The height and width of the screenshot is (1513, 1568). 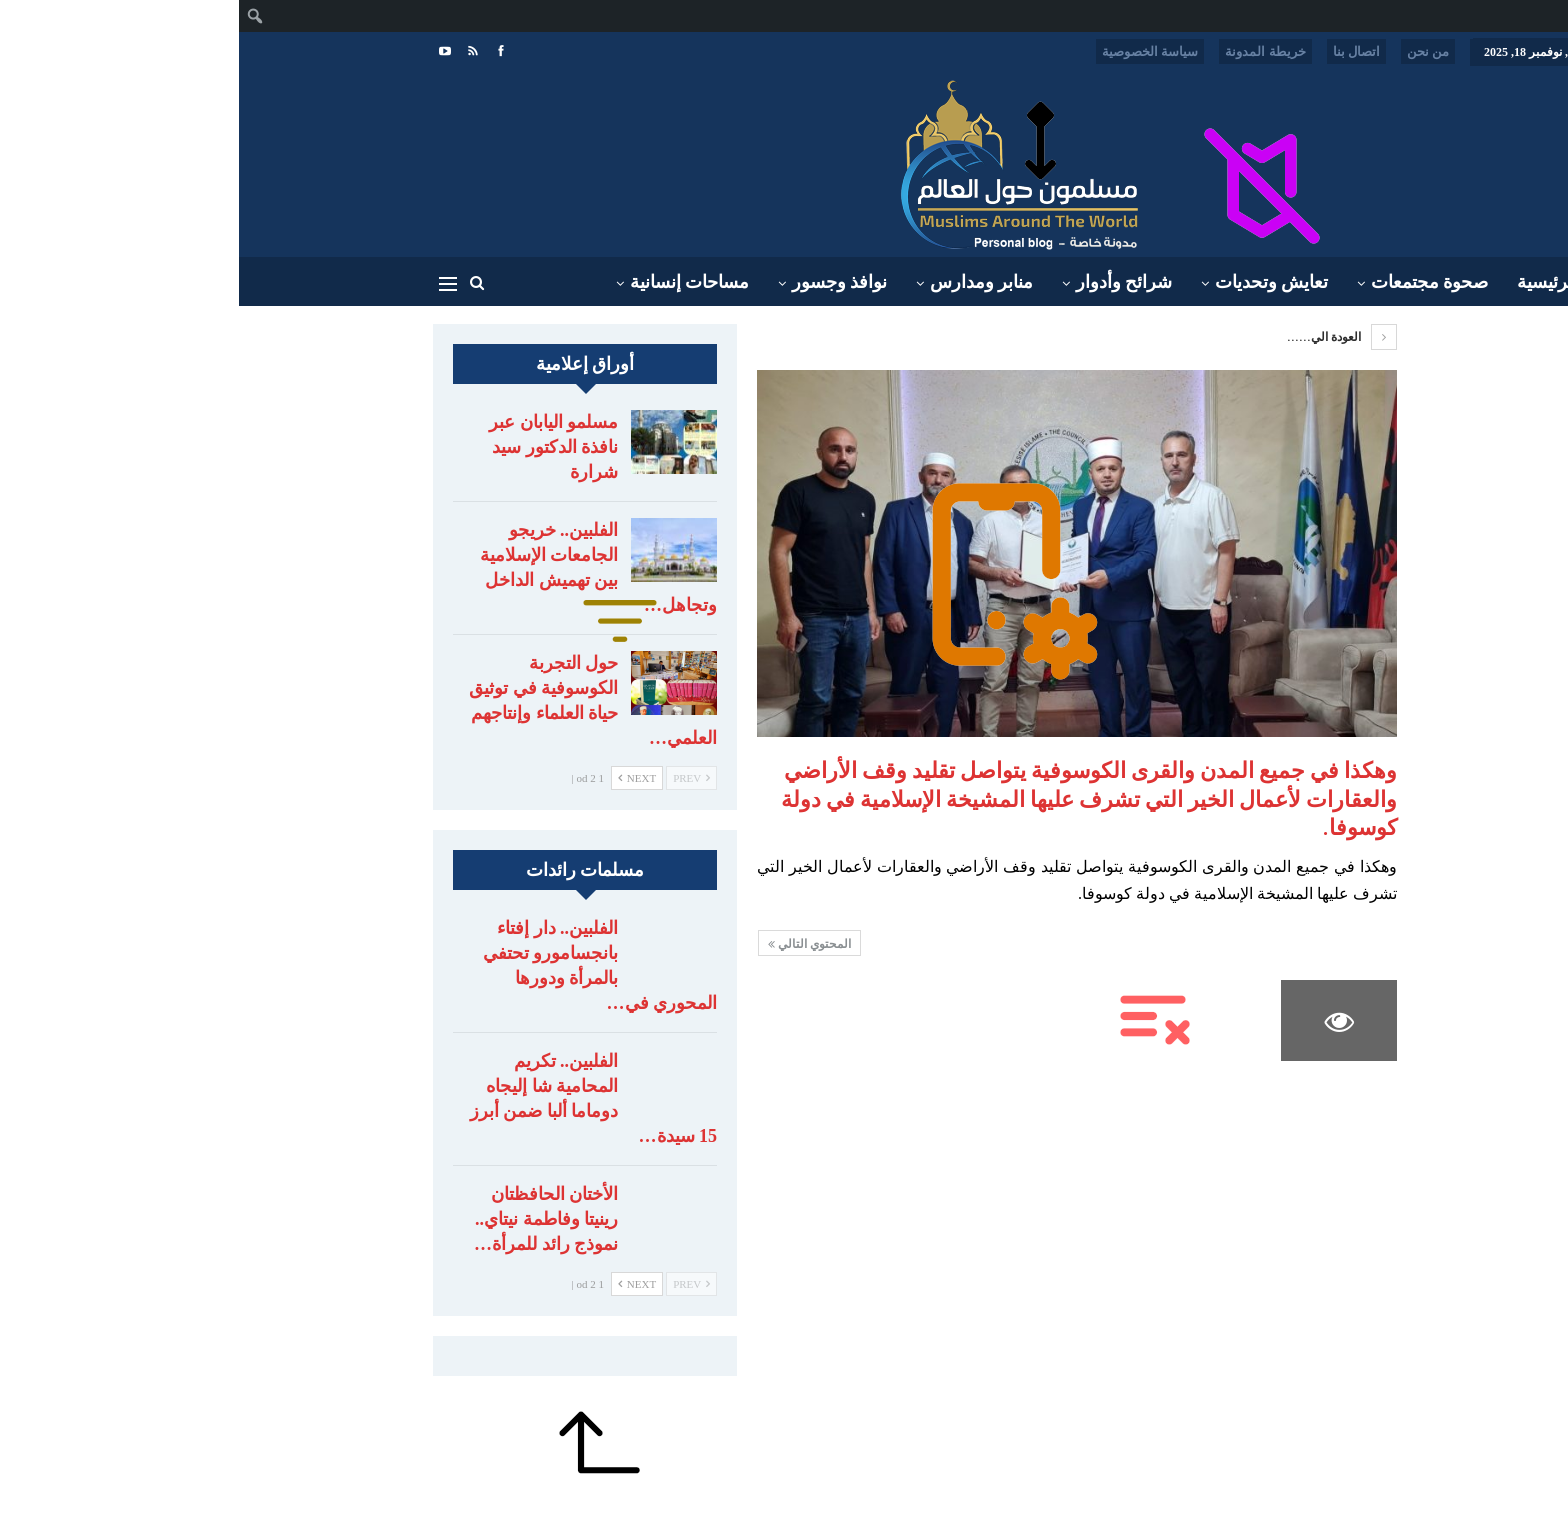 I want to click on go back and up to previous level, so click(x=596, y=1445).